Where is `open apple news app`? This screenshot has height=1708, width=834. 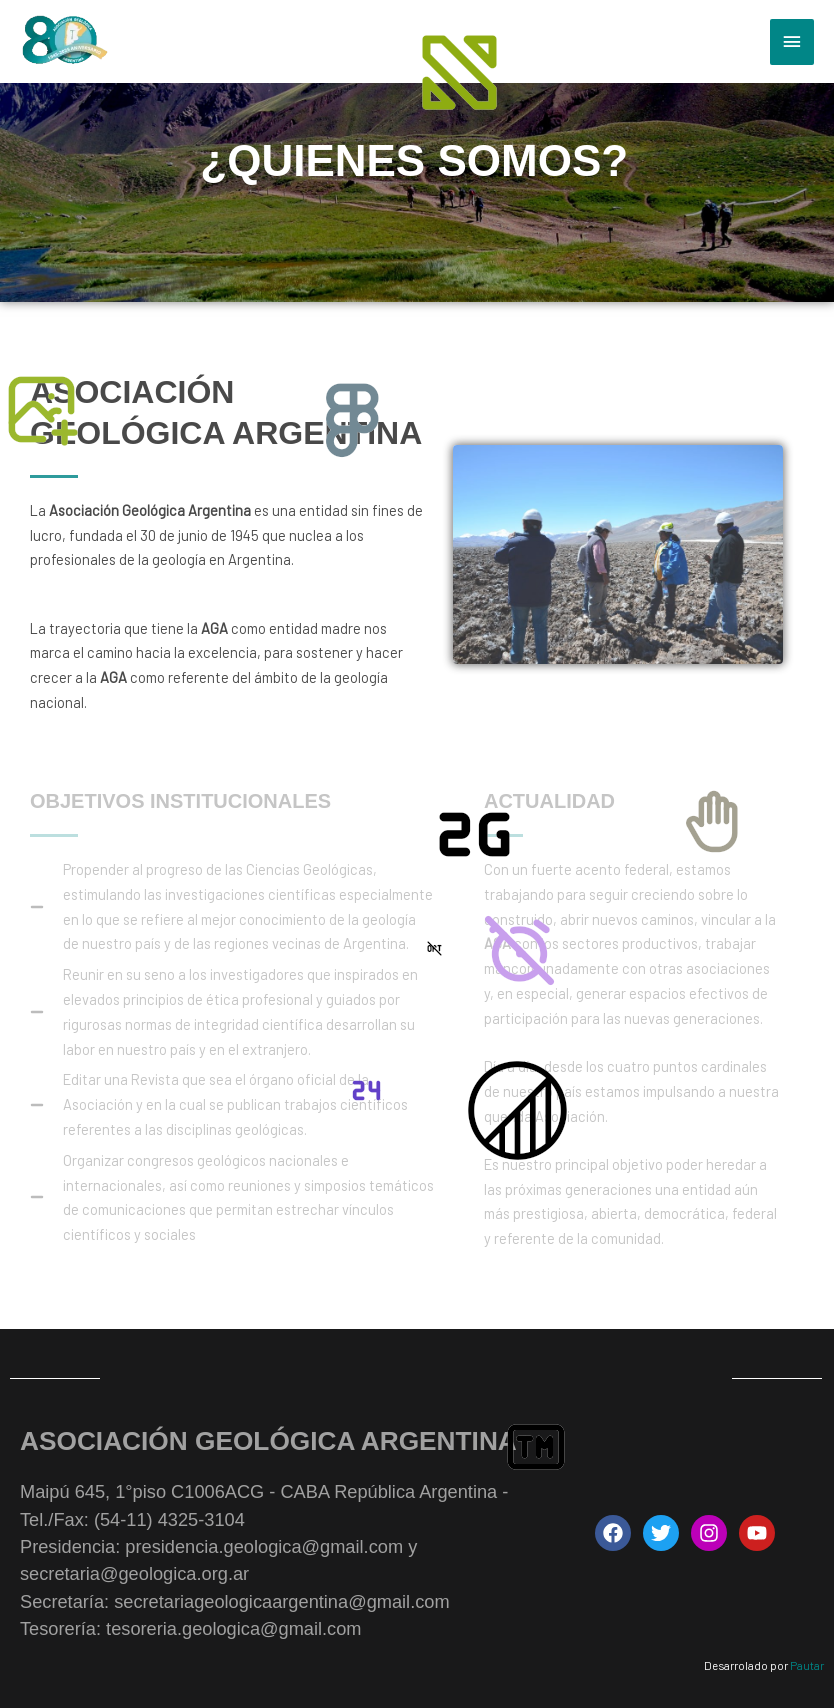
open apple news app is located at coordinates (459, 72).